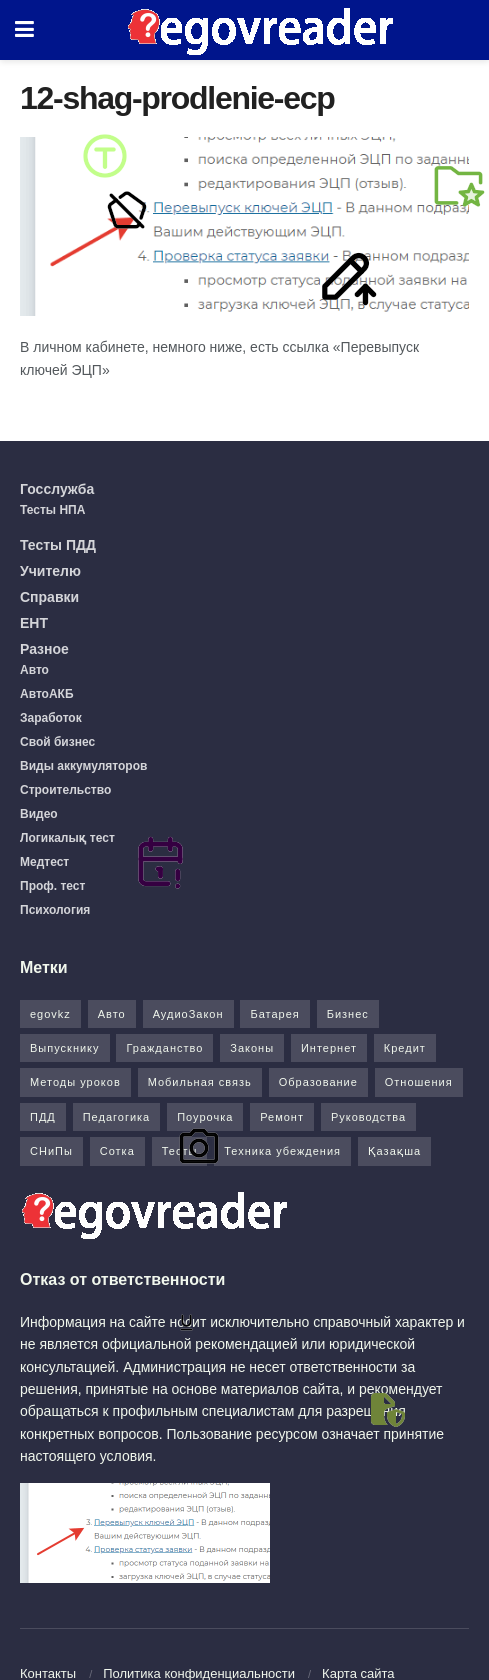 Image resolution: width=489 pixels, height=1680 pixels. What do you see at coordinates (387, 1409) in the screenshot?
I see `indicates a protected or secure file` at bounding box center [387, 1409].